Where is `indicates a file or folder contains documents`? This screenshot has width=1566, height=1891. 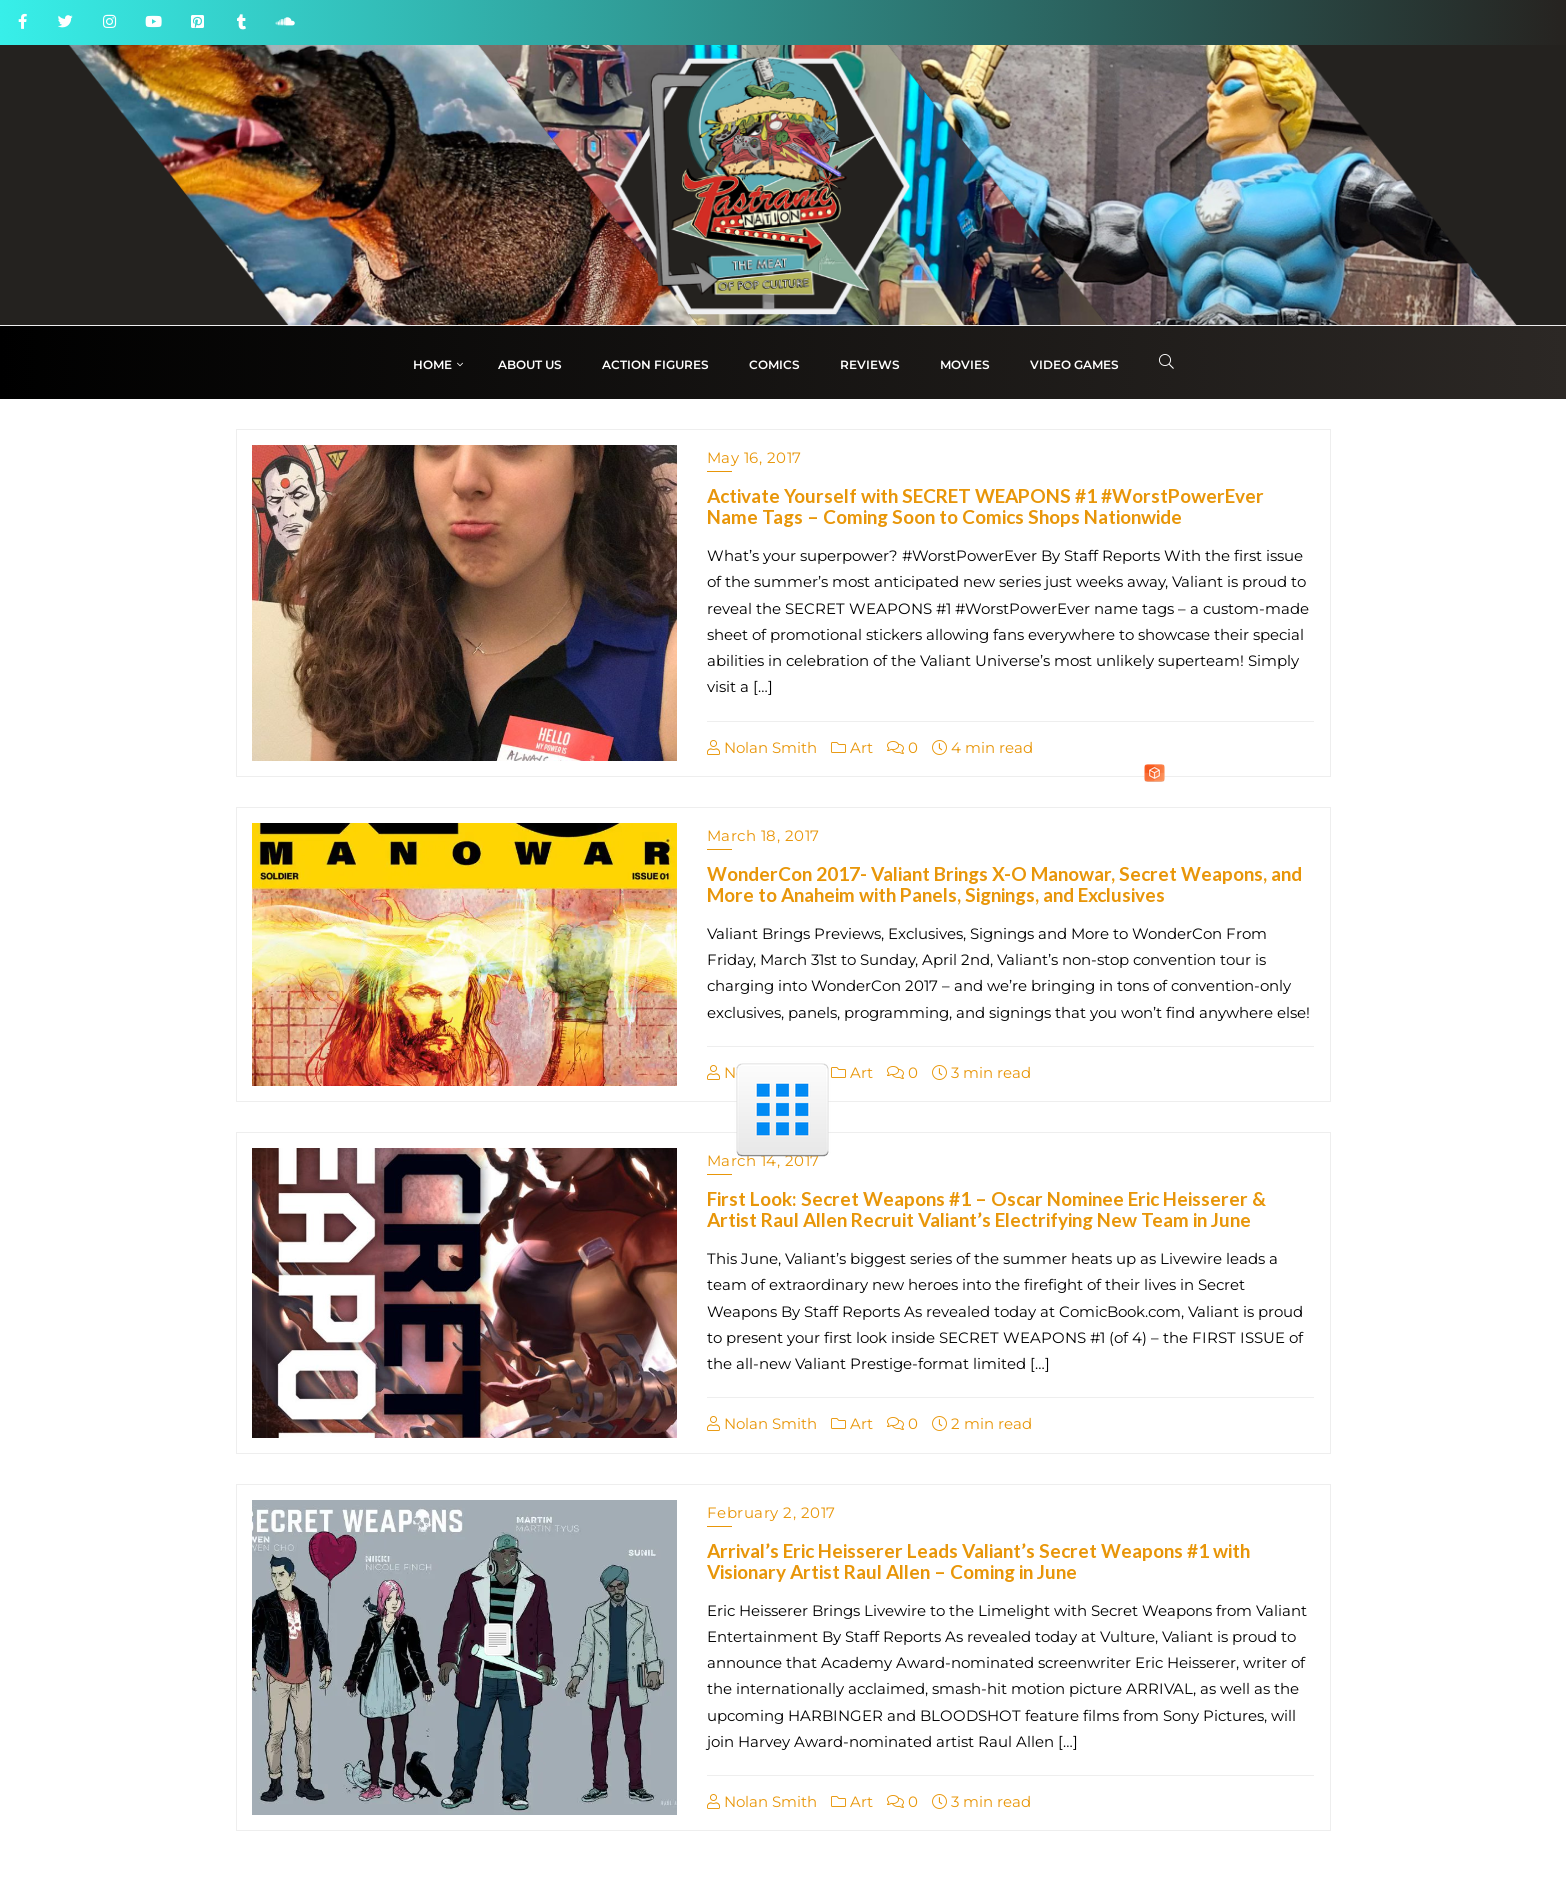 indicates a file or folder contains documents is located at coordinates (497, 1639).